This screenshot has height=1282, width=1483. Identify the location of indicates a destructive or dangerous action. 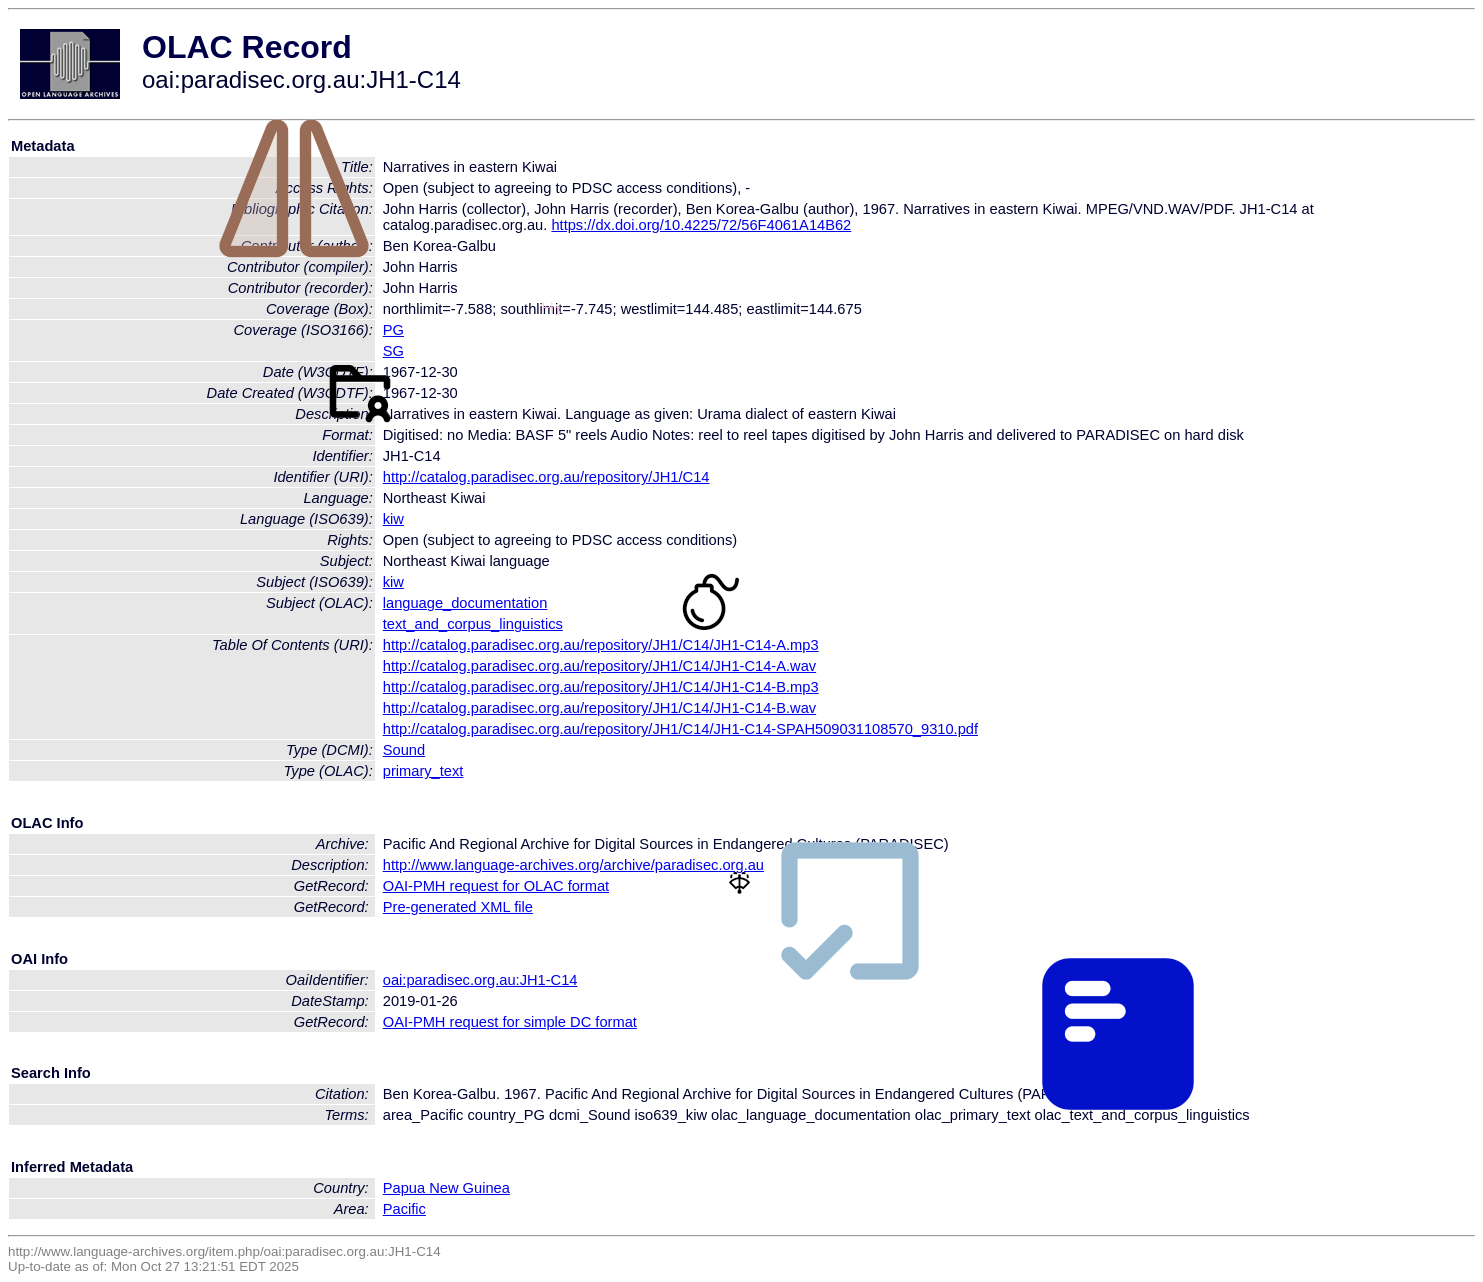
(708, 601).